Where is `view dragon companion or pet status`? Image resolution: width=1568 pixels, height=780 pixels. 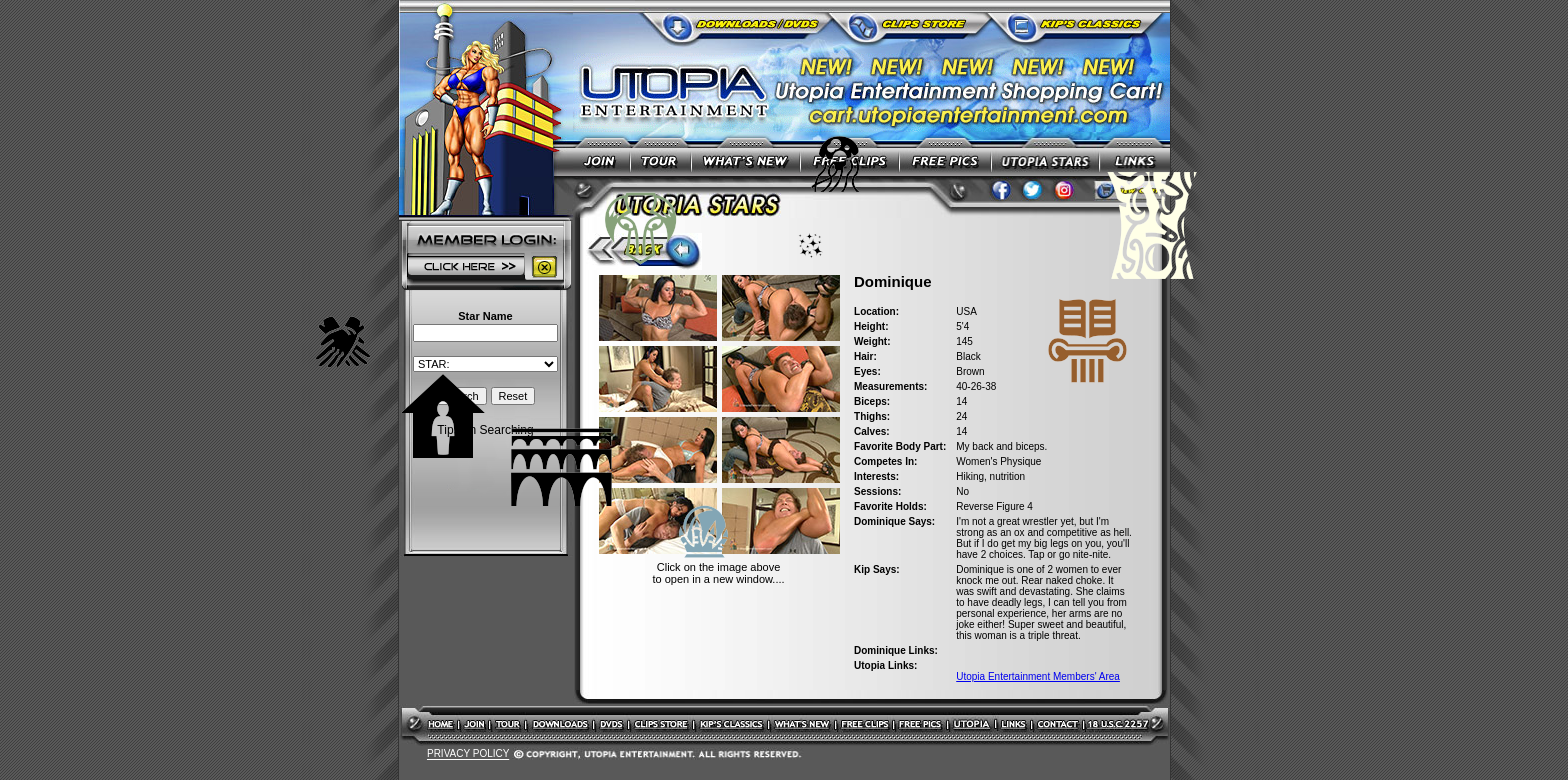
view dragon companion or pet status is located at coordinates (704, 530).